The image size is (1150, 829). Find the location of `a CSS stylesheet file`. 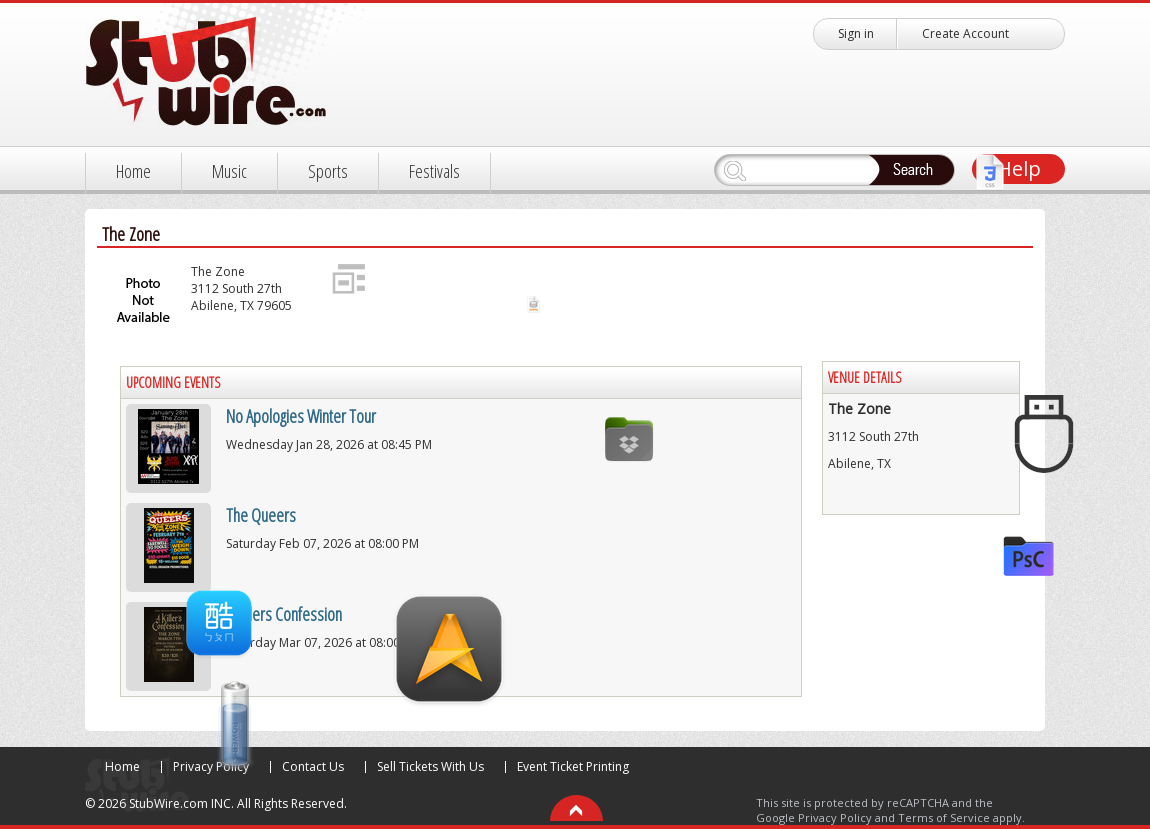

a CSS stylesheet file is located at coordinates (990, 173).